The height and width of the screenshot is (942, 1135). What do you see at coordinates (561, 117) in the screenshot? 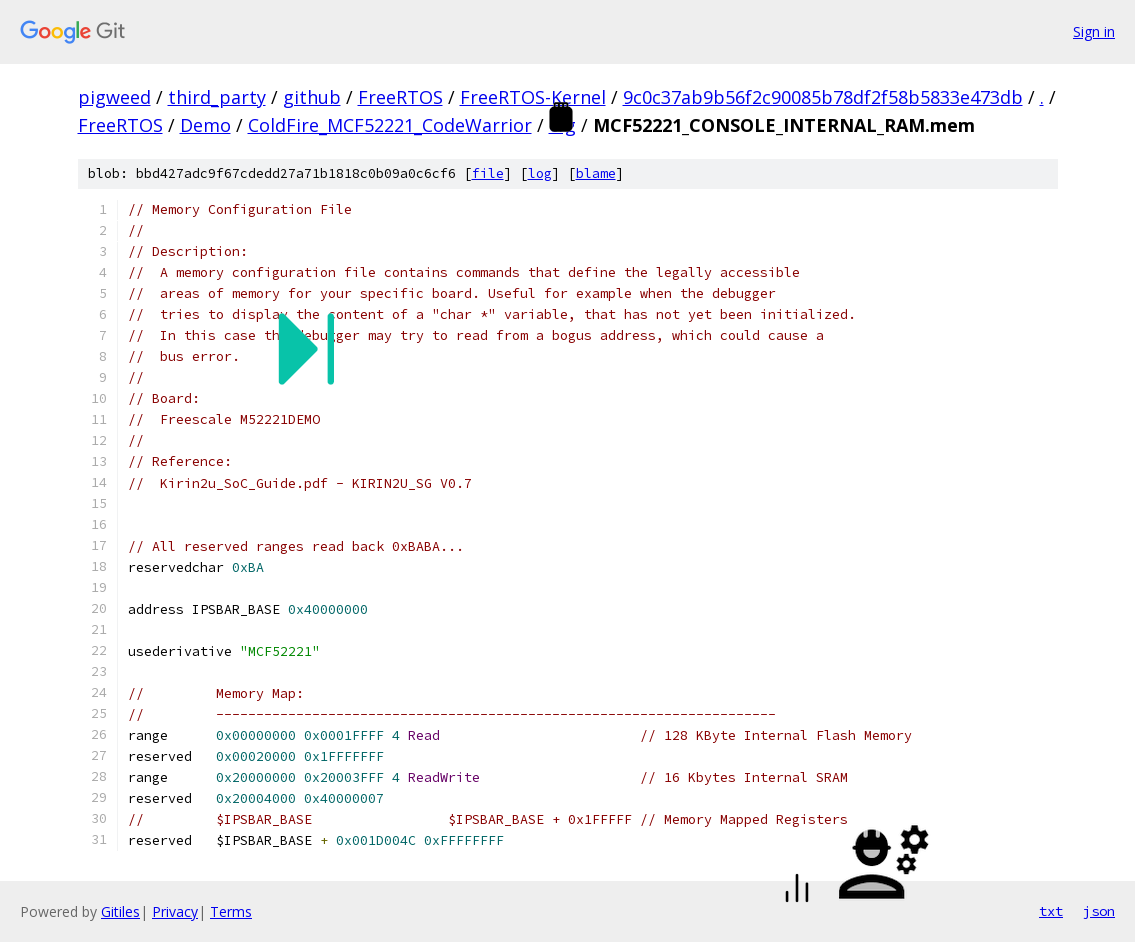
I see `store or save items in a container` at bounding box center [561, 117].